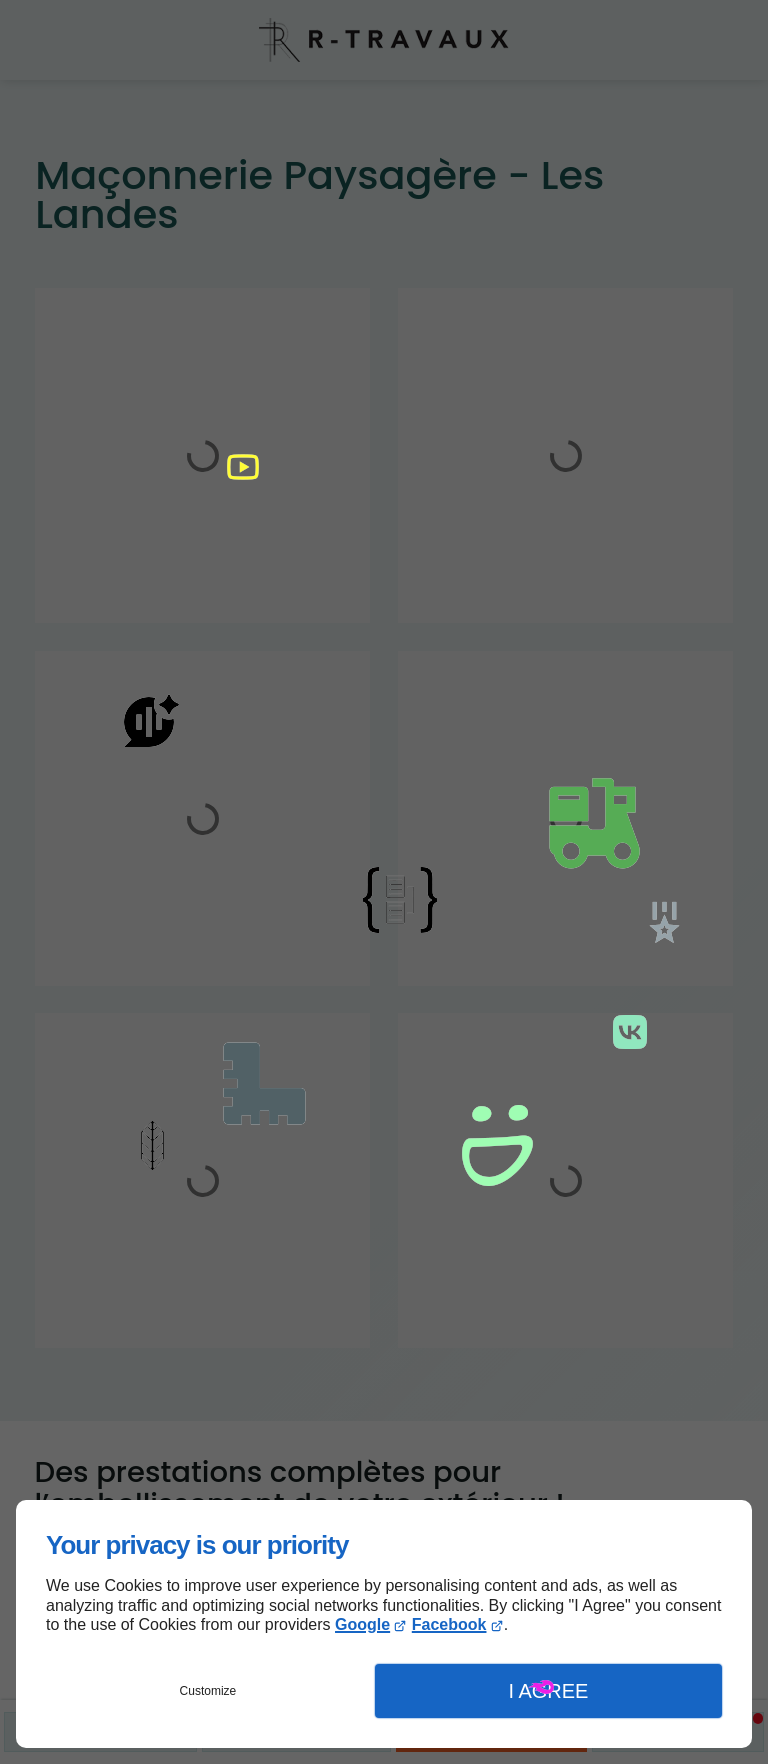  Describe the element at coordinates (243, 467) in the screenshot. I see `open YouTube` at that location.